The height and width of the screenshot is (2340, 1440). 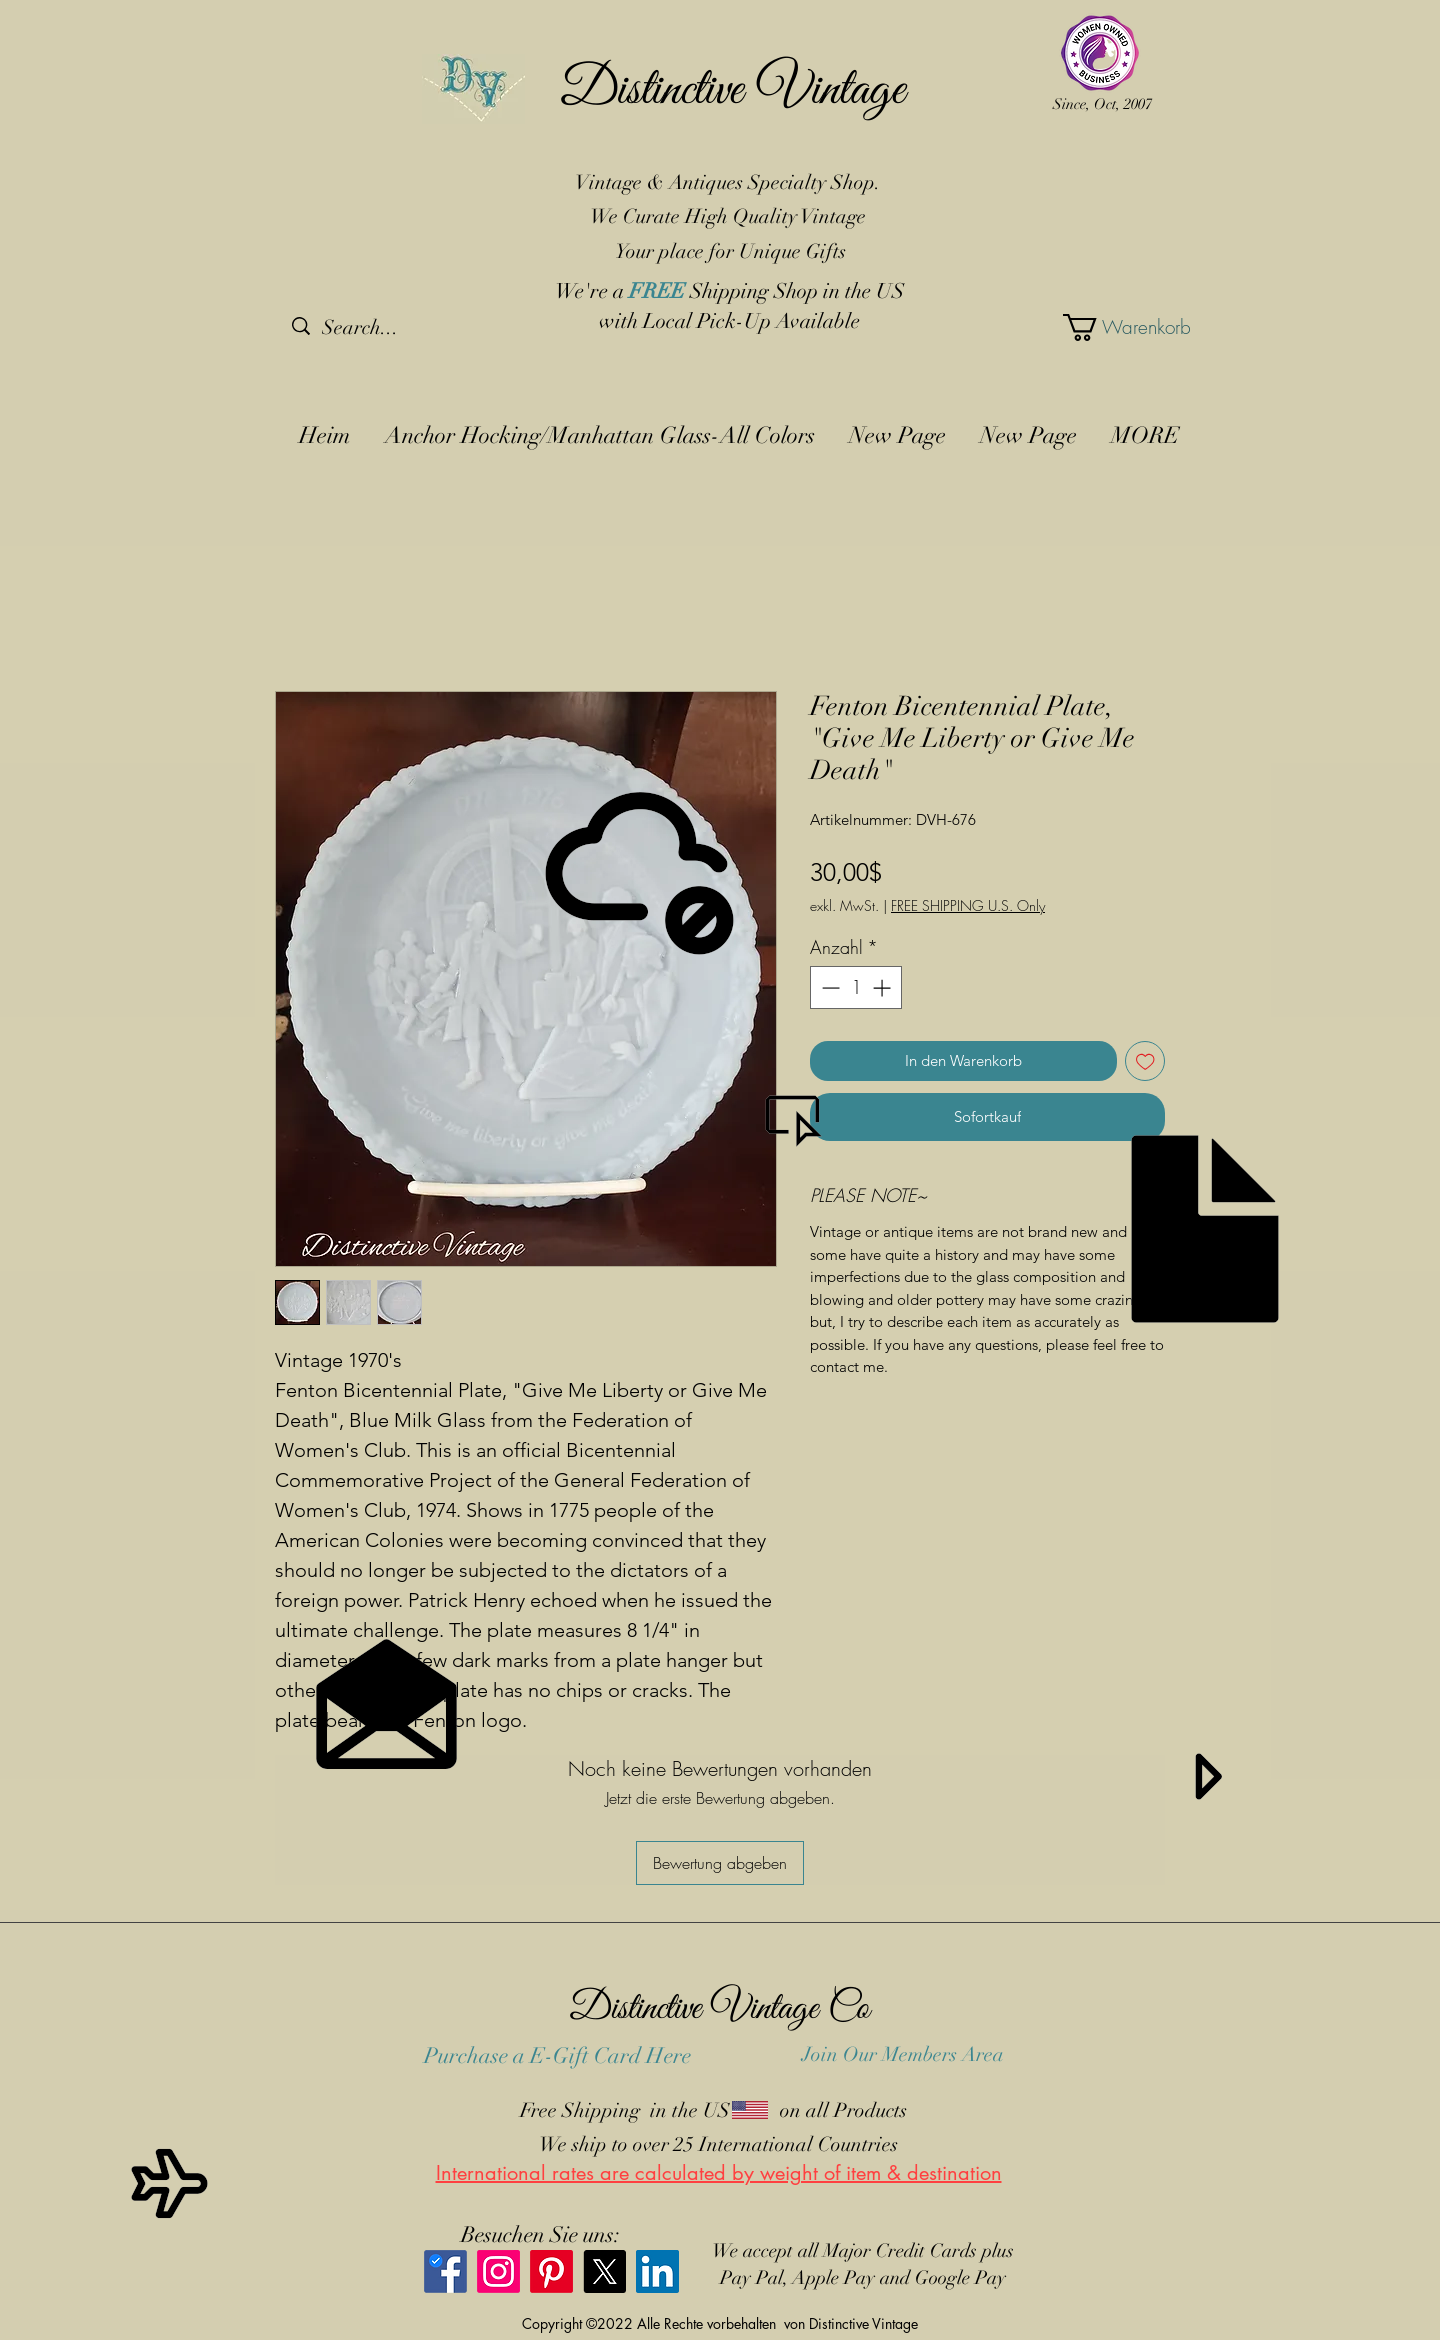 What do you see at coordinates (386, 1709) in the screenshot?
I see `view an opened or read email message` at bounding box center [386, 1709].